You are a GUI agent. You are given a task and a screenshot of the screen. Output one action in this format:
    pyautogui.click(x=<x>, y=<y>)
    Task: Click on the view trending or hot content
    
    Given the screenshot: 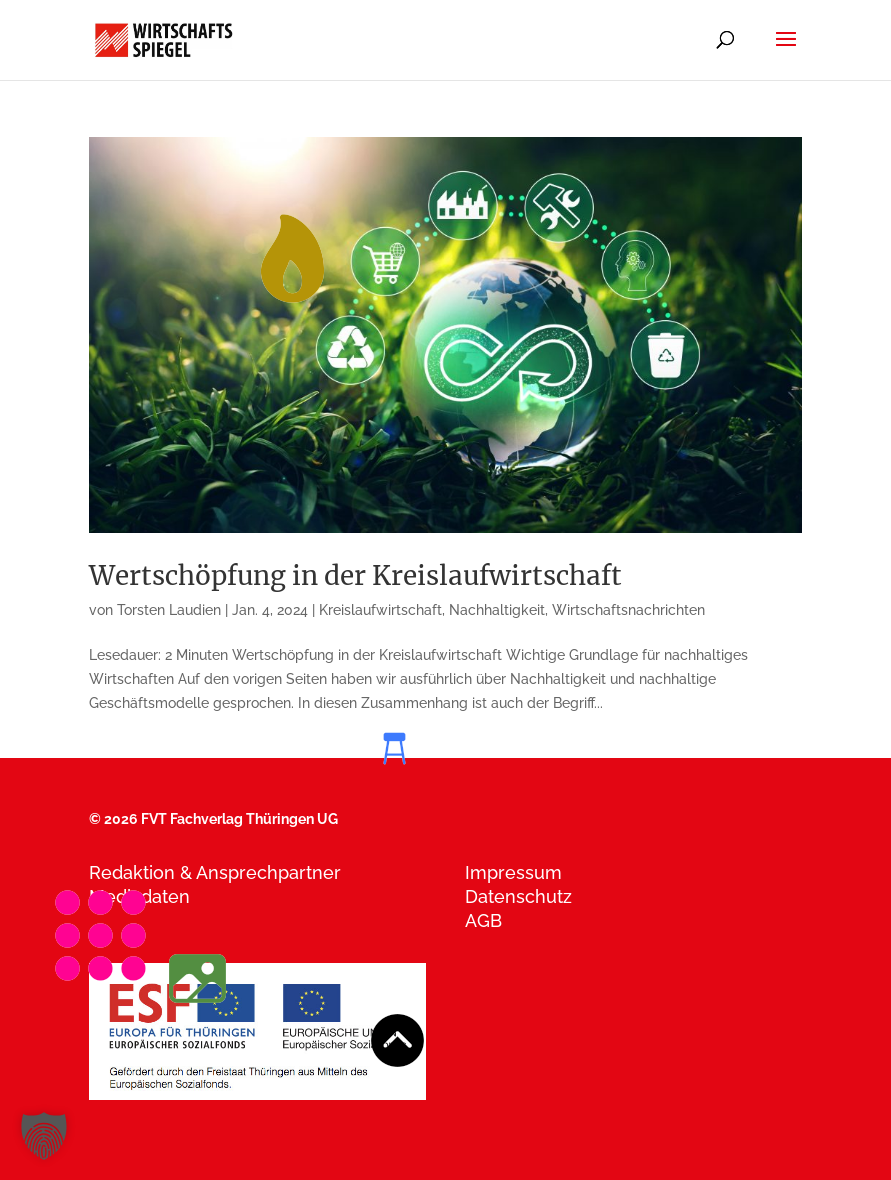 What is the action you would take?
    pyautogui.click(x=292, y=258)
    